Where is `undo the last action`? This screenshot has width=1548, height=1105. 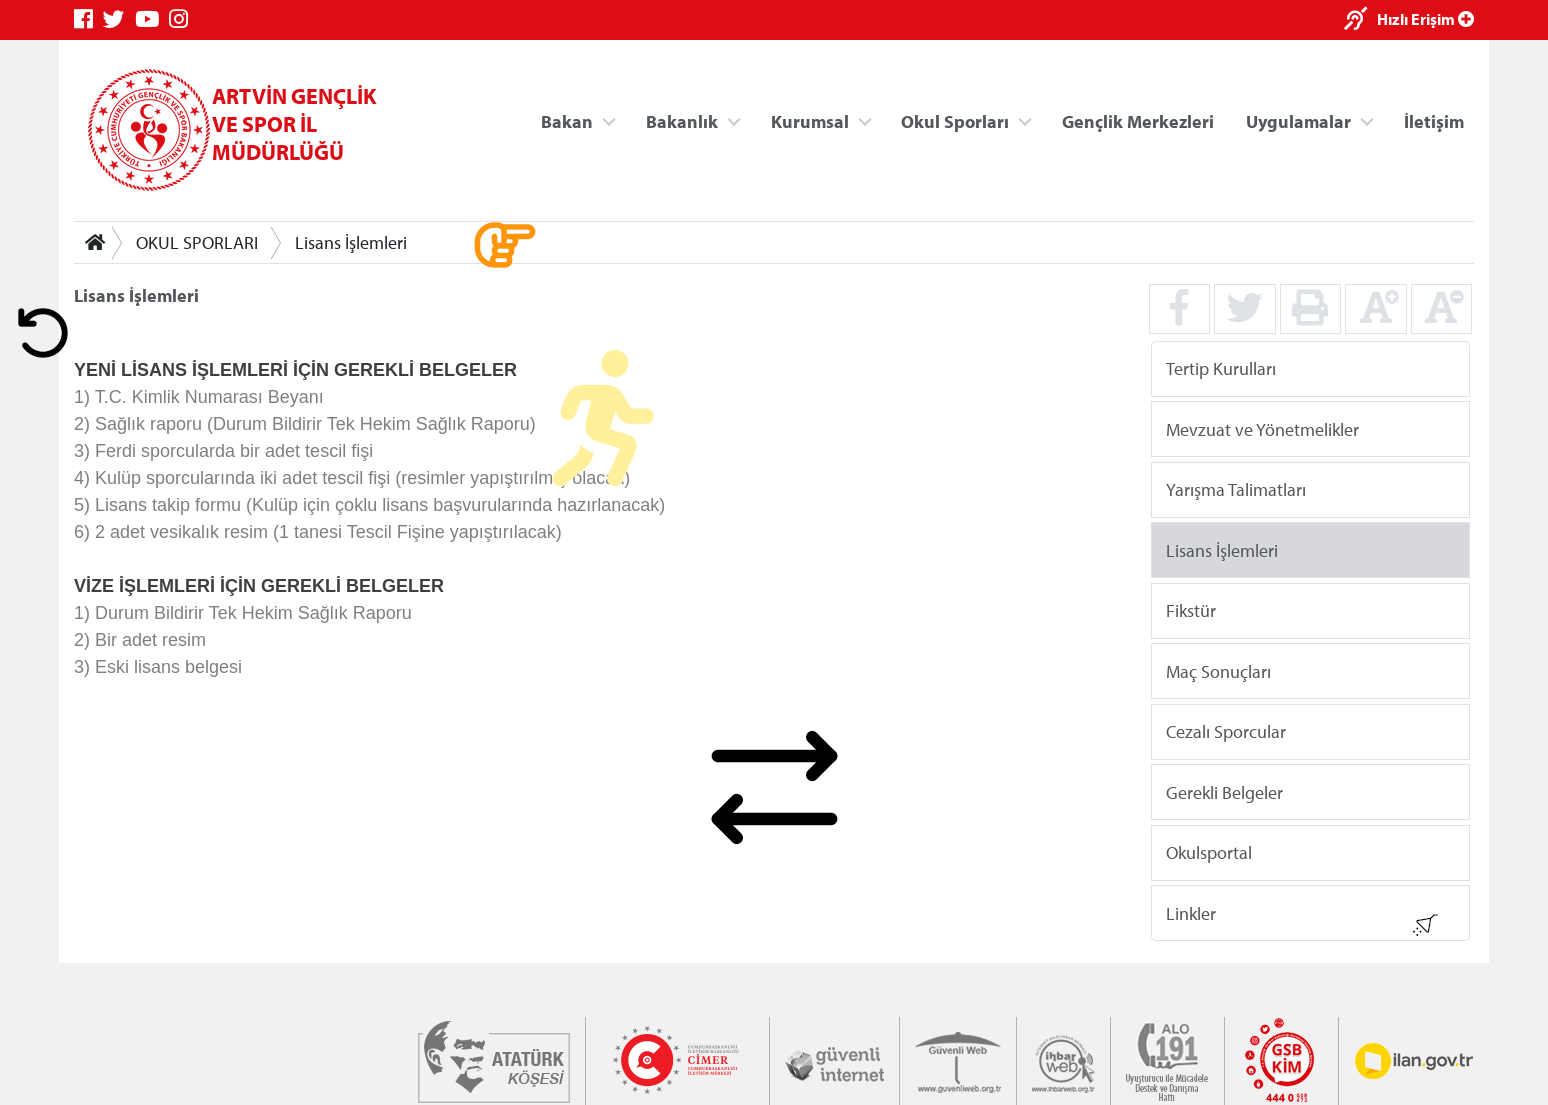
undo the last action is located at coordinates (43, 333).